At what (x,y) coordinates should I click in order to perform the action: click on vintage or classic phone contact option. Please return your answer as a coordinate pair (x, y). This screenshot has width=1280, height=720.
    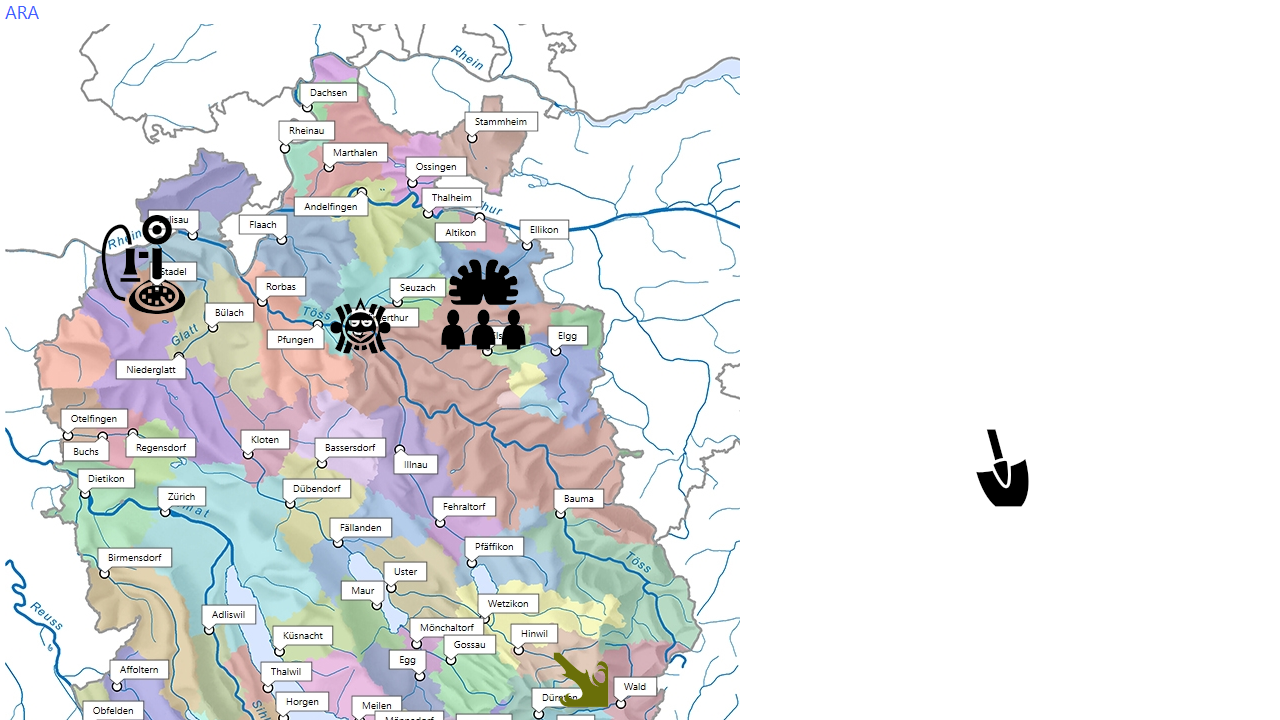
    Looking at the image, I should click on (143, 264).